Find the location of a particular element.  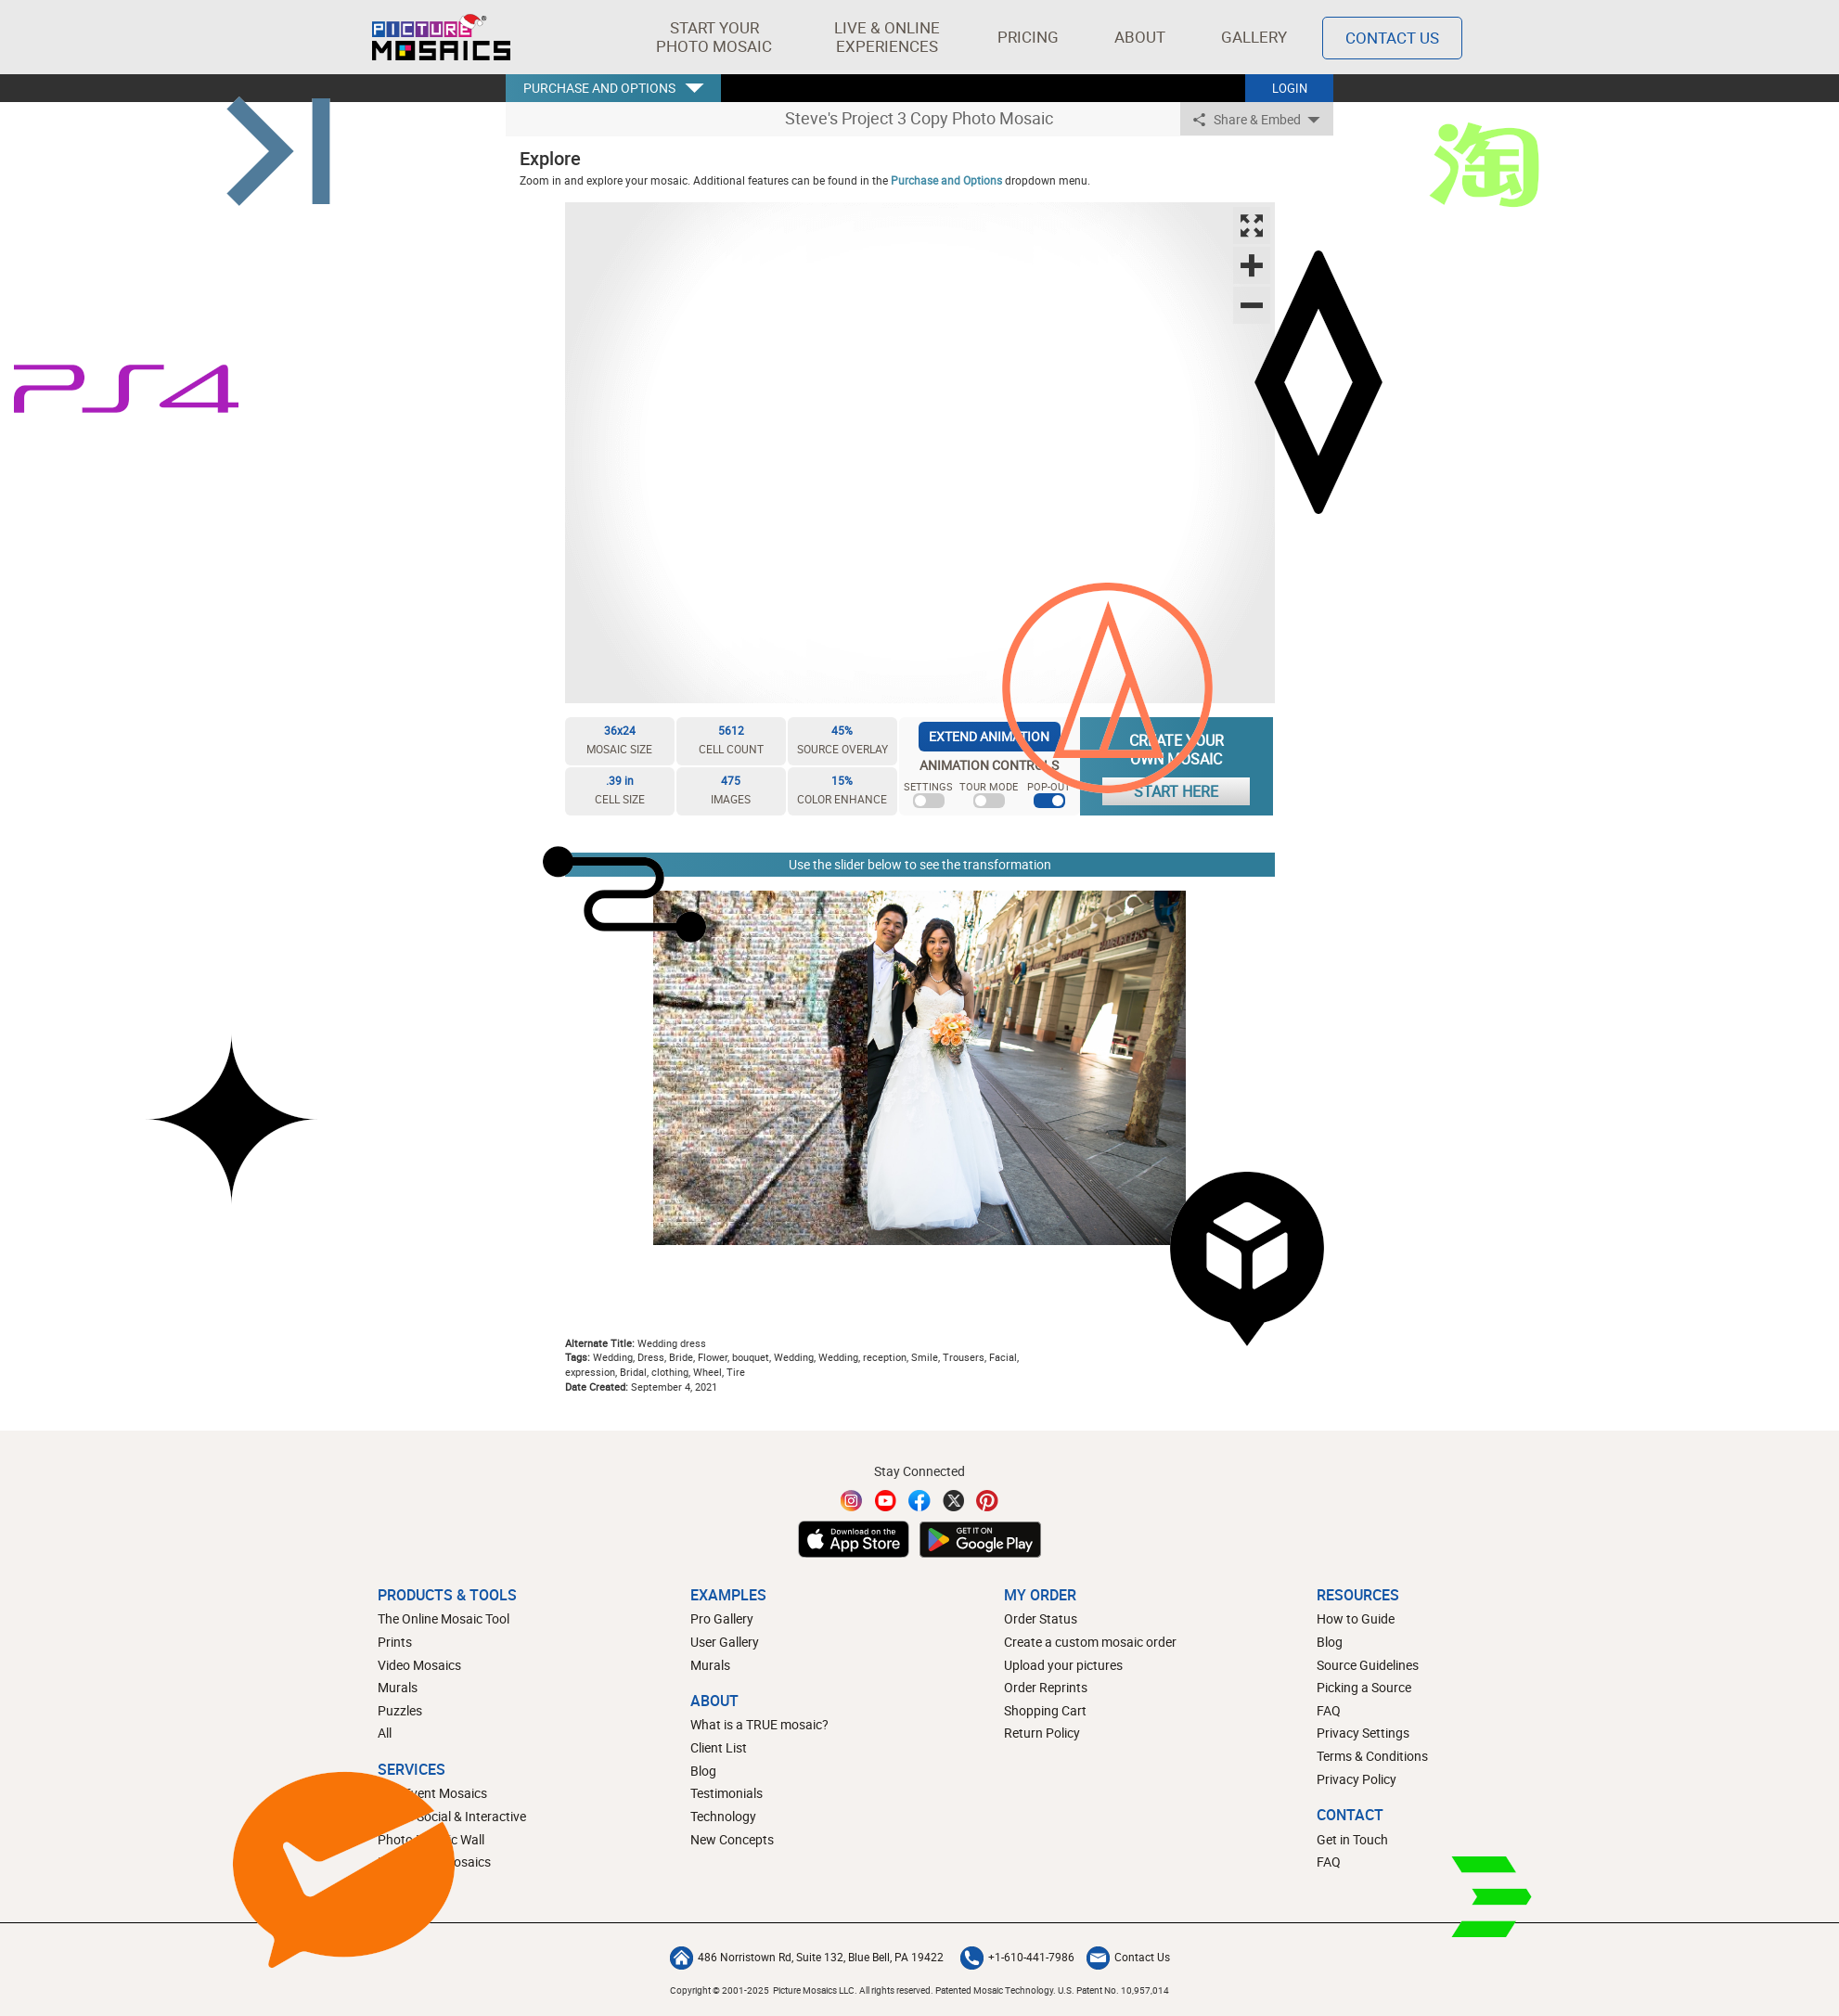

PlayStation 4 brand logo is located at coordinates (126, 389).